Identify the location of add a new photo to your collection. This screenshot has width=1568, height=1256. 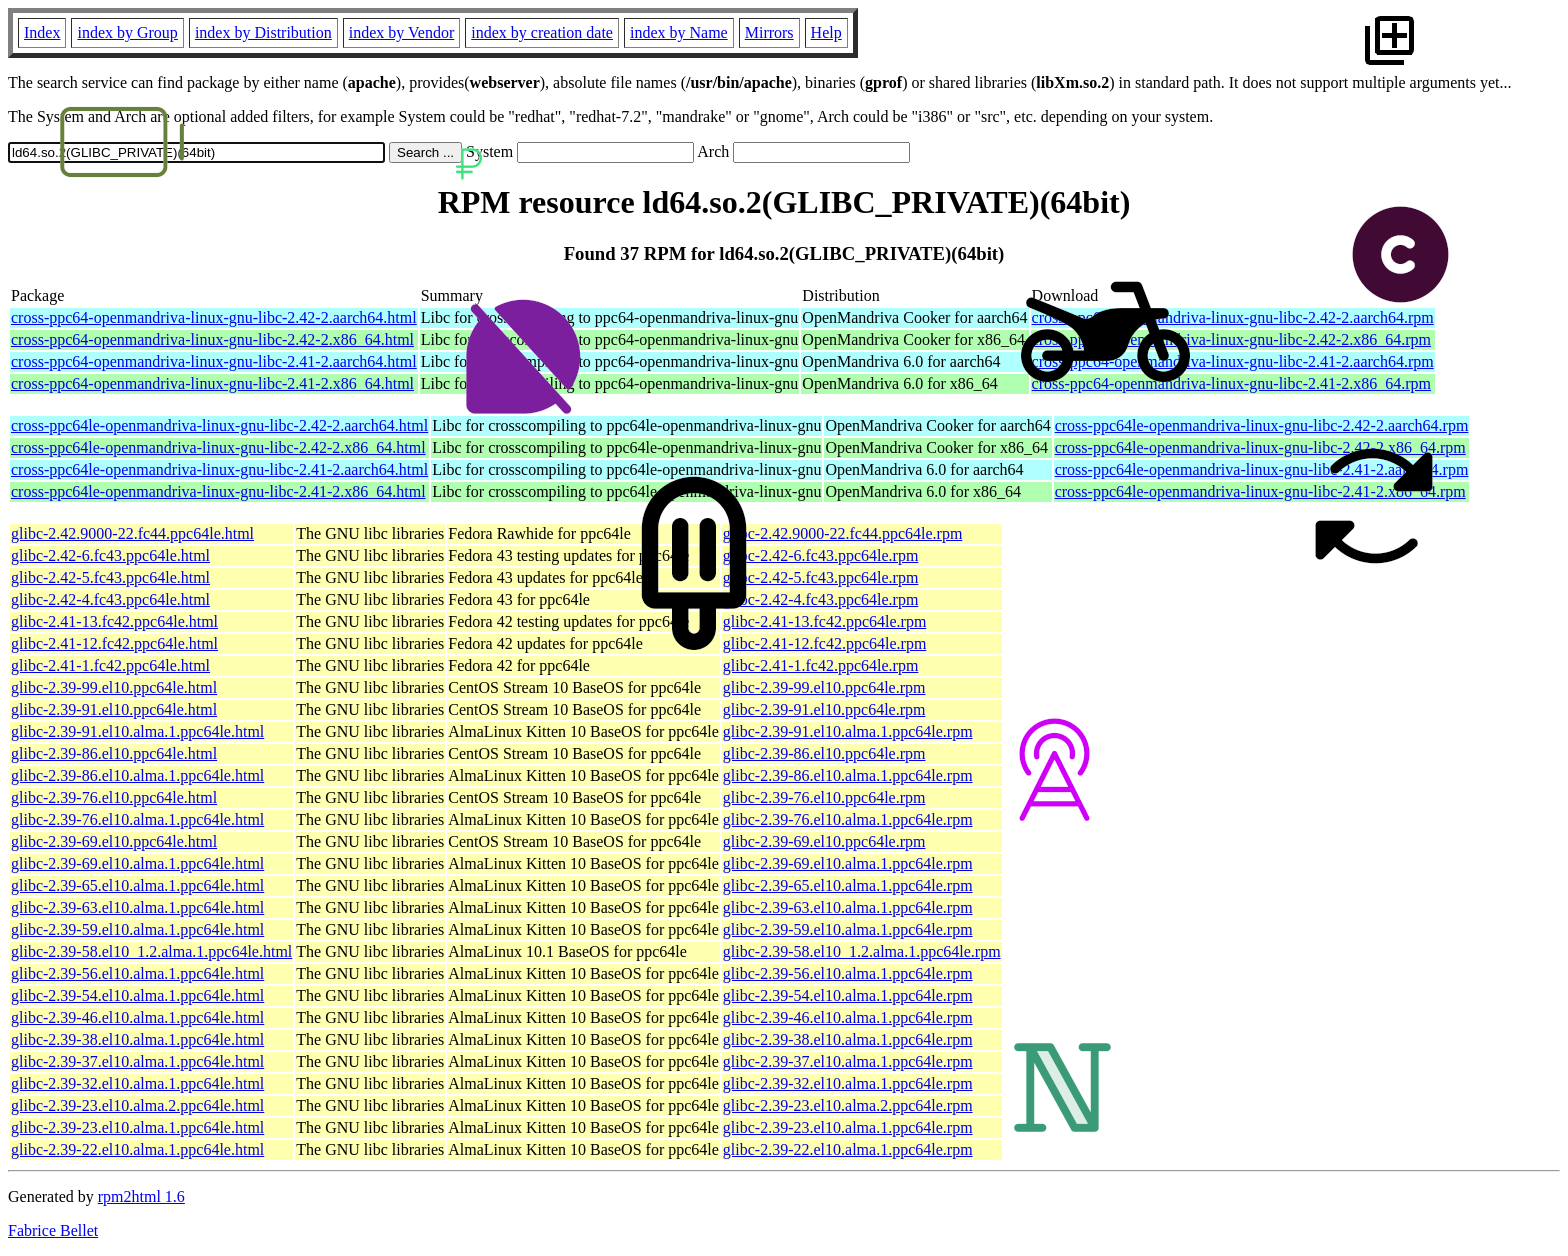
(1389, 40).